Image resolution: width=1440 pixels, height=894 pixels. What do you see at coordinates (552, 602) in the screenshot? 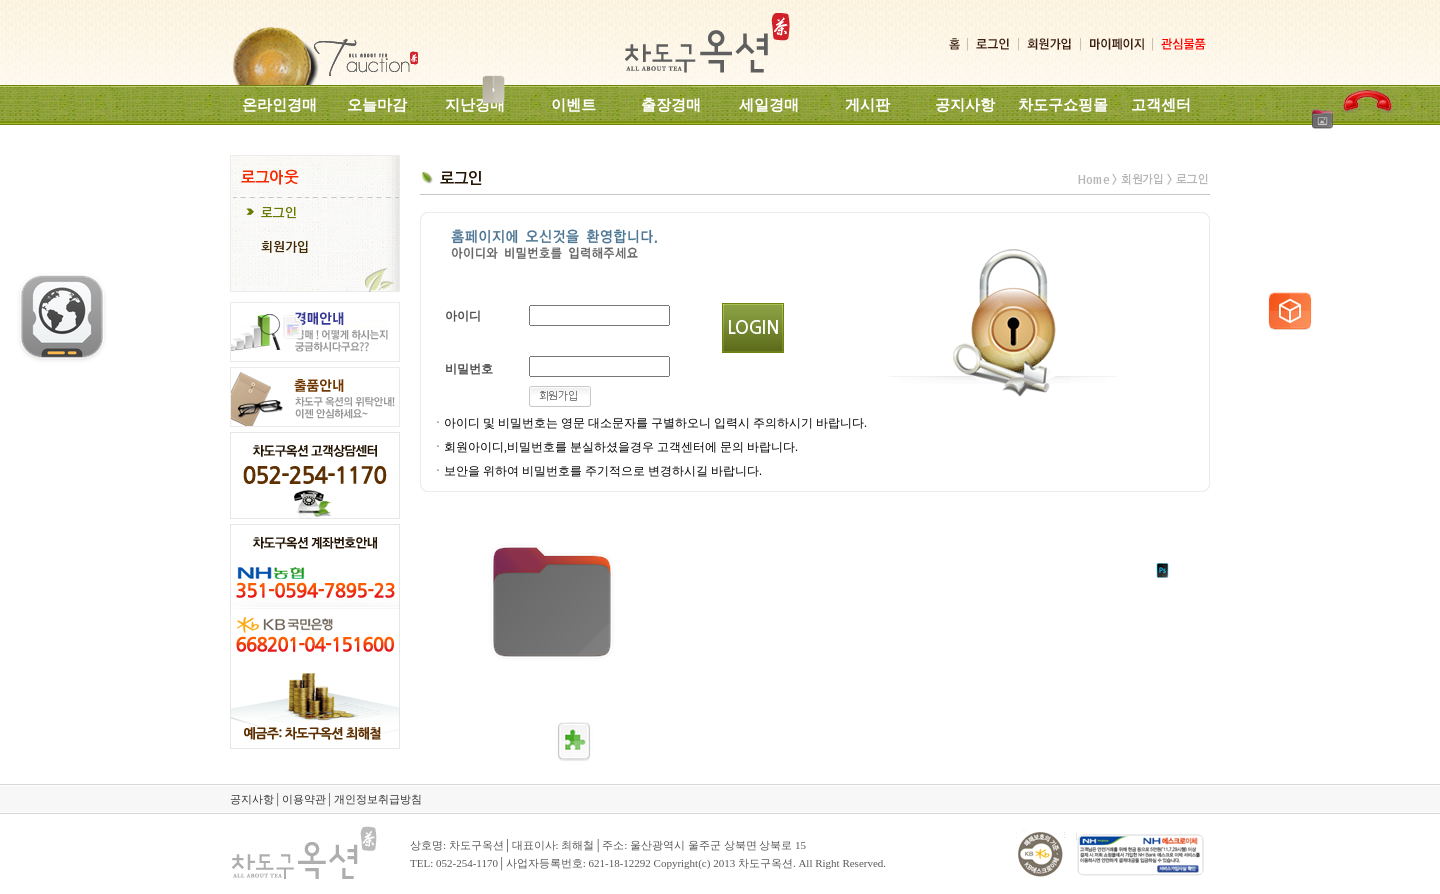
I see `open folder or directory` at bounding box center [552, 602].